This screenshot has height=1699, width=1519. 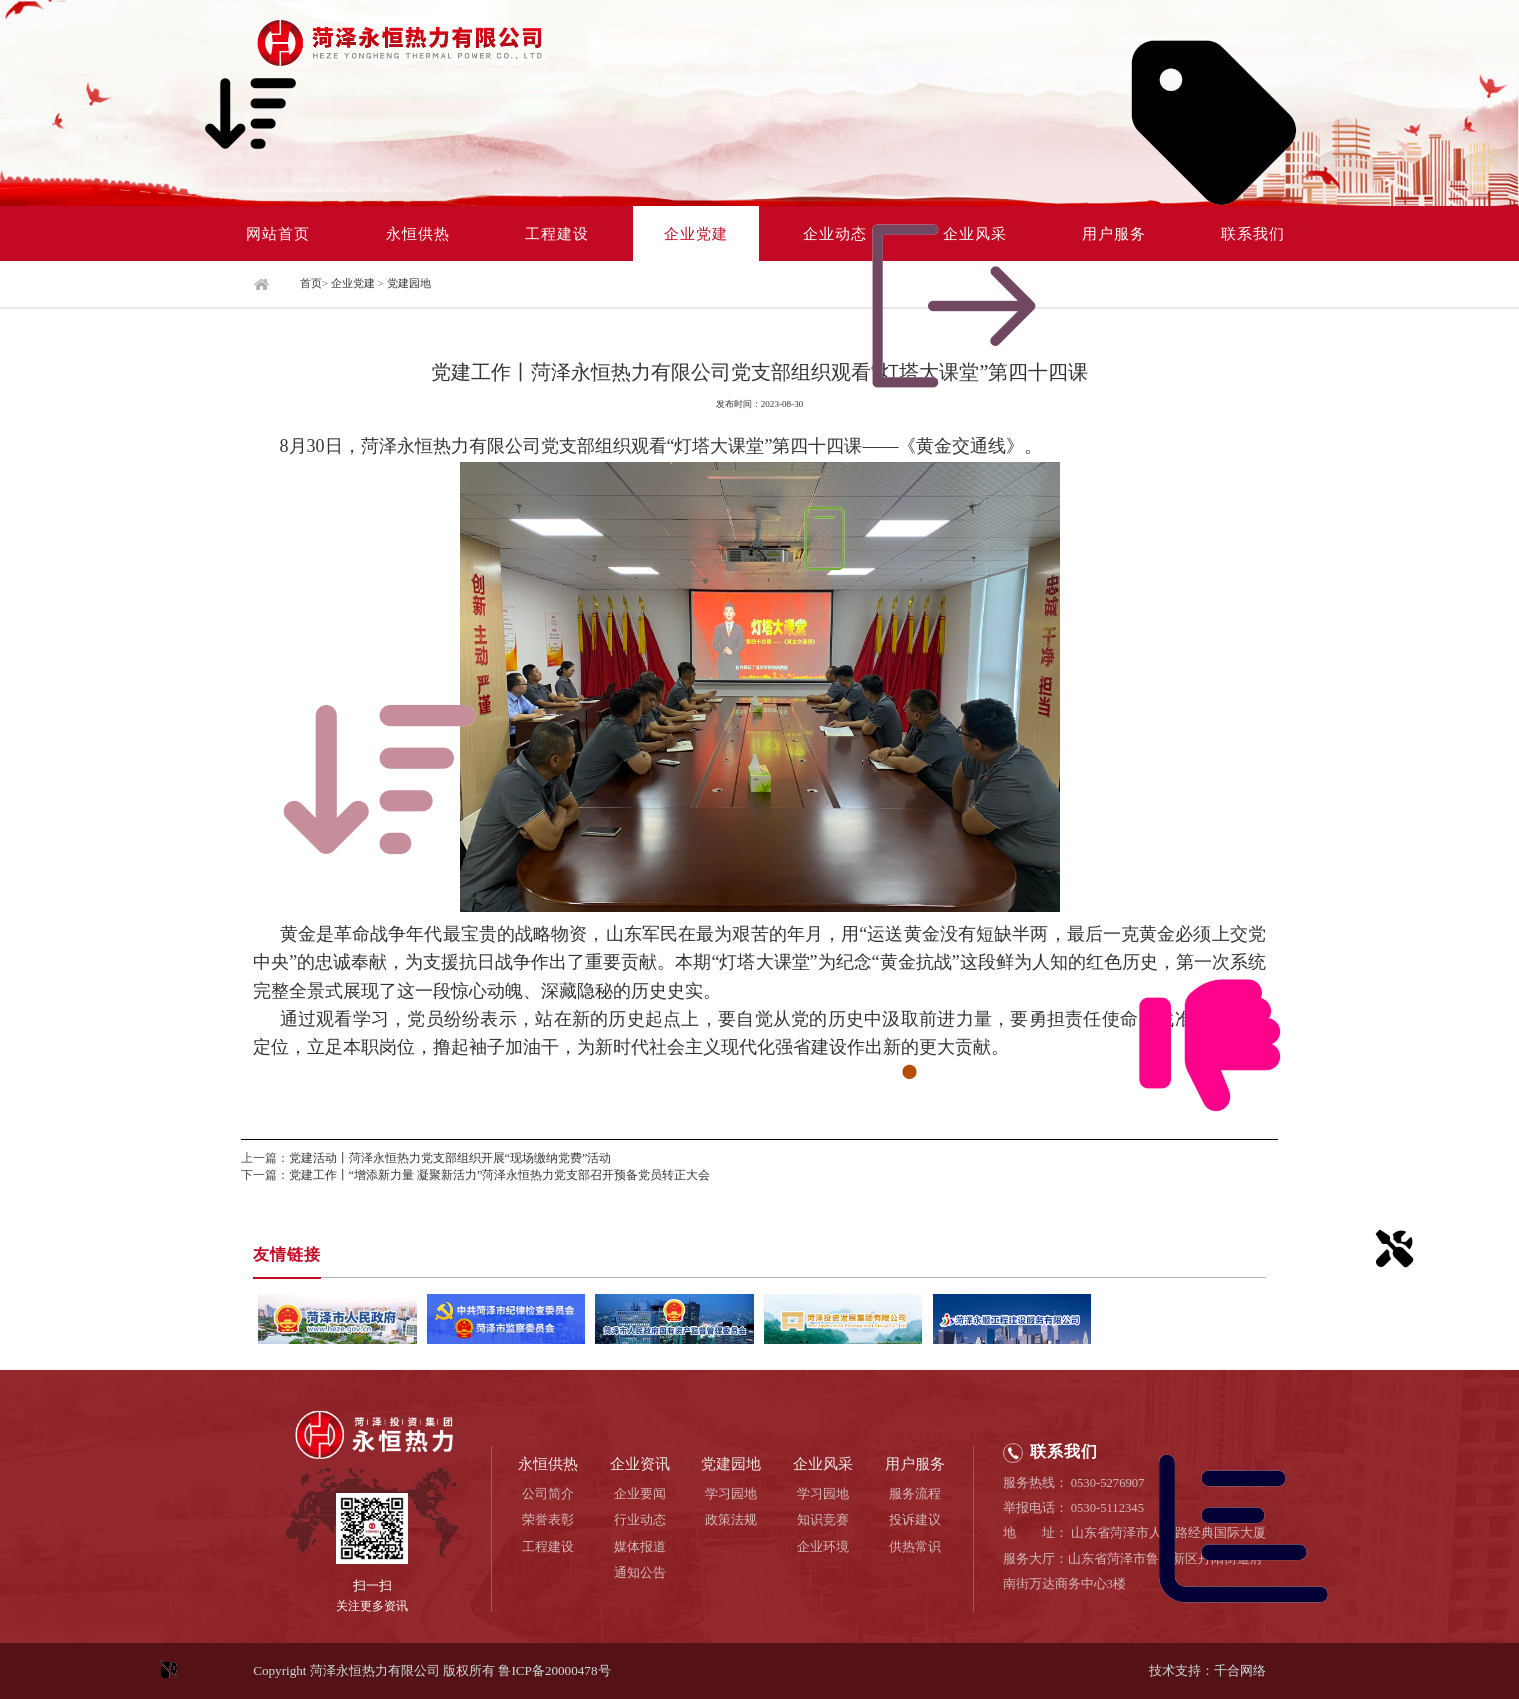 I want to click on access device speaker settings, so click(x=824, y=538).